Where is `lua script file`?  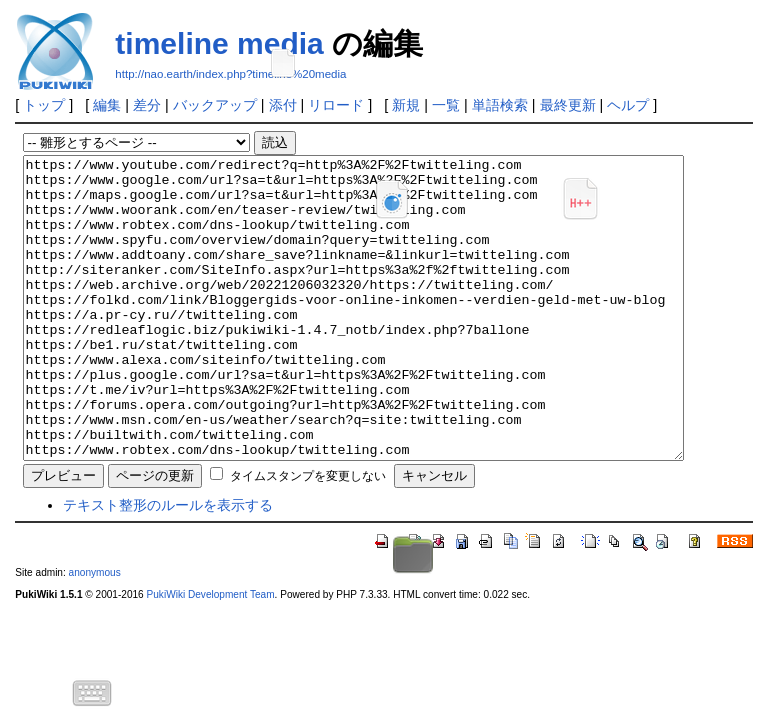 lua script file is located at coordinates (392, 199).